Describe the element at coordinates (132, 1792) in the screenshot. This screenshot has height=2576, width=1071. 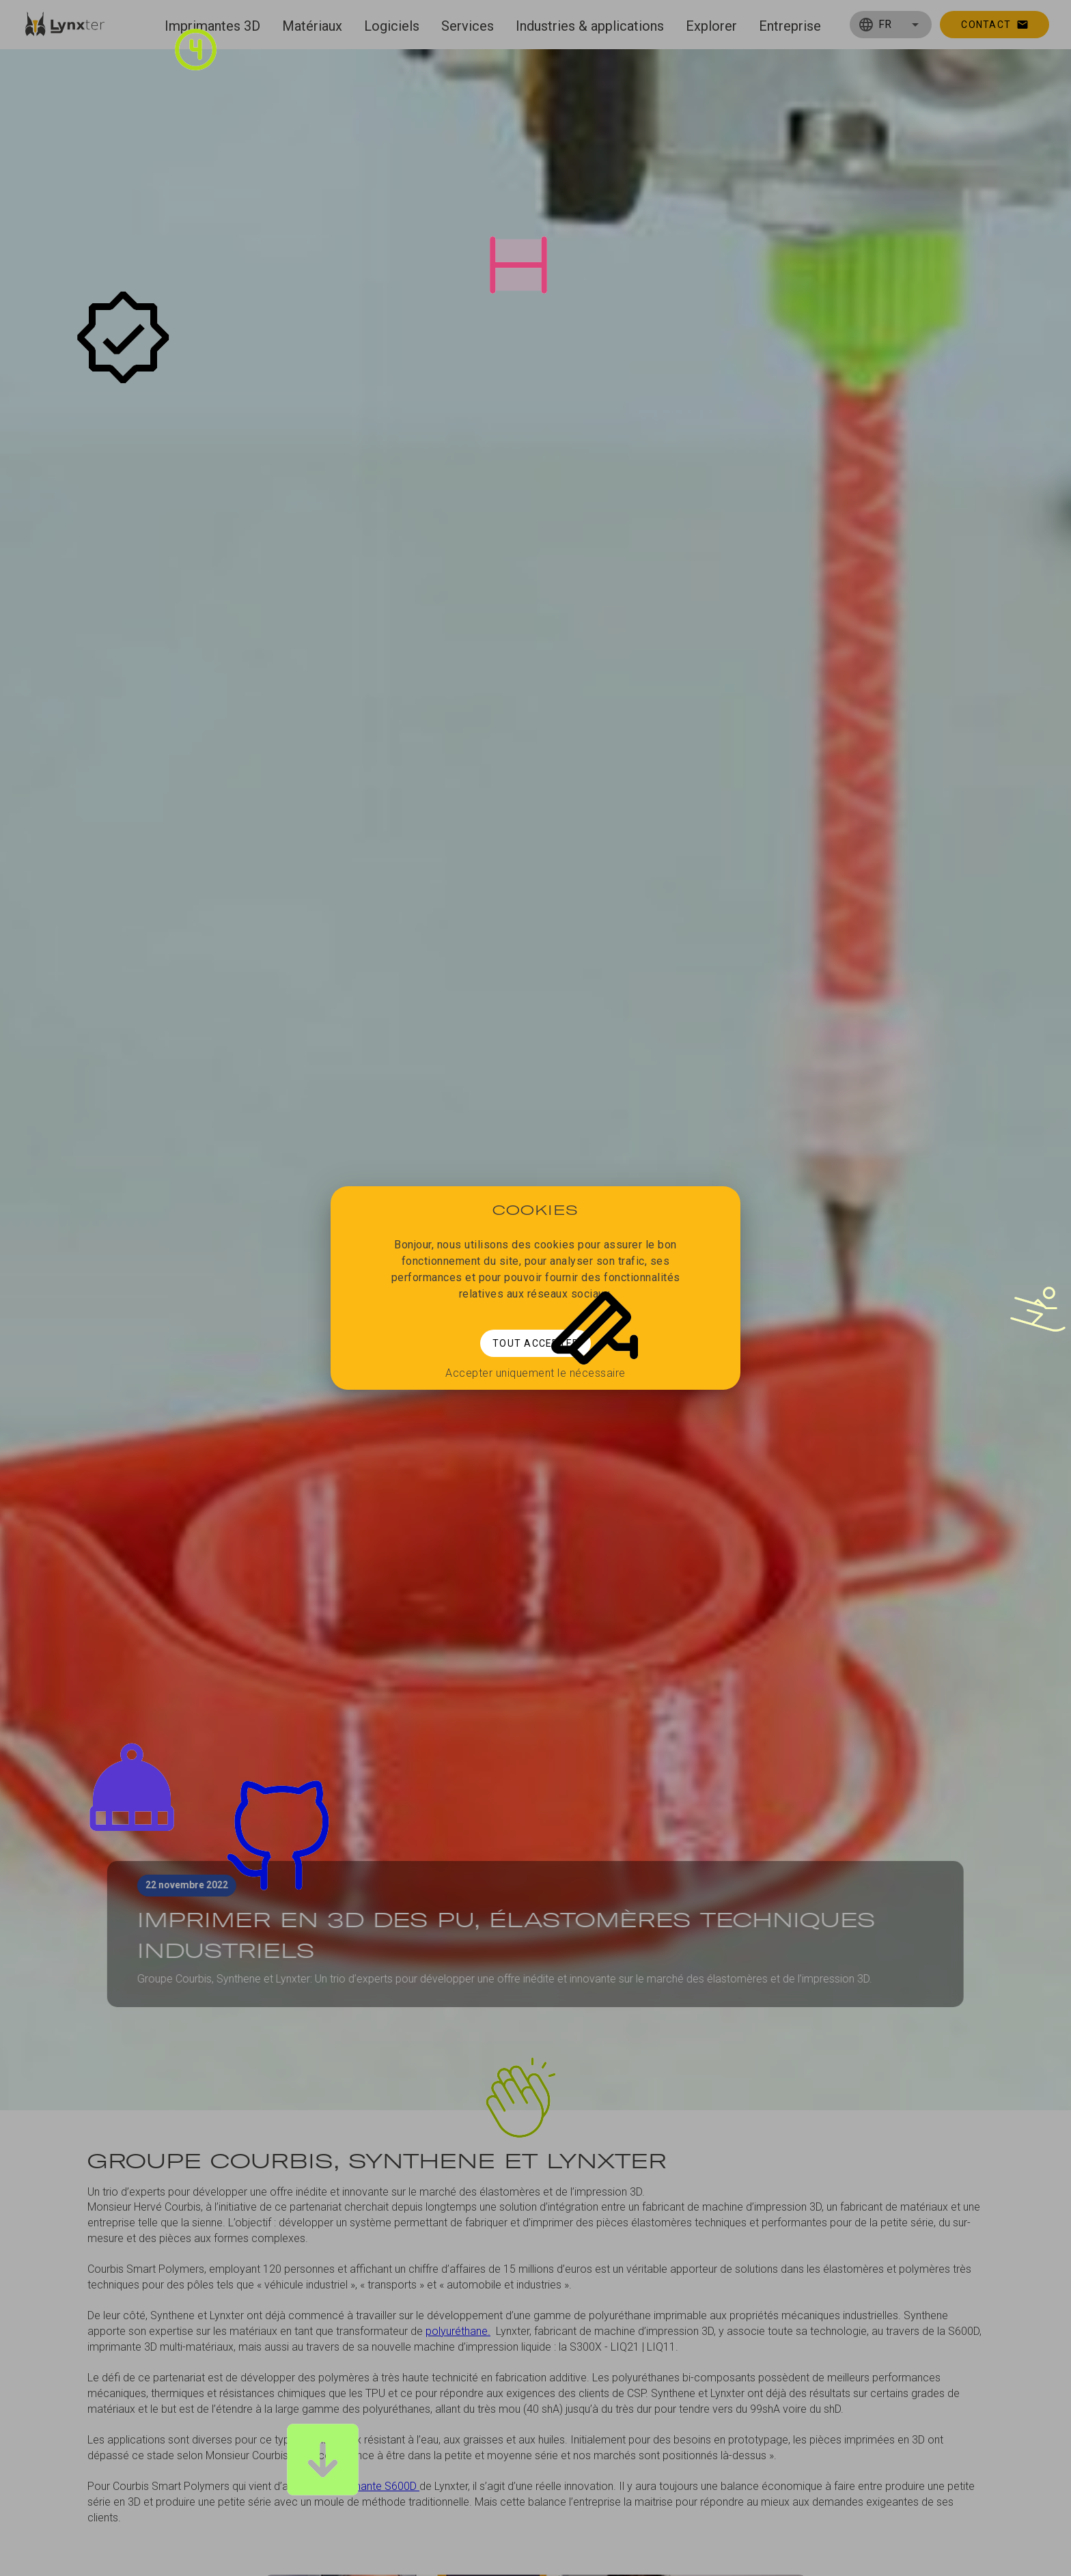
I see `select winter or cold weather clothing category` at that location.